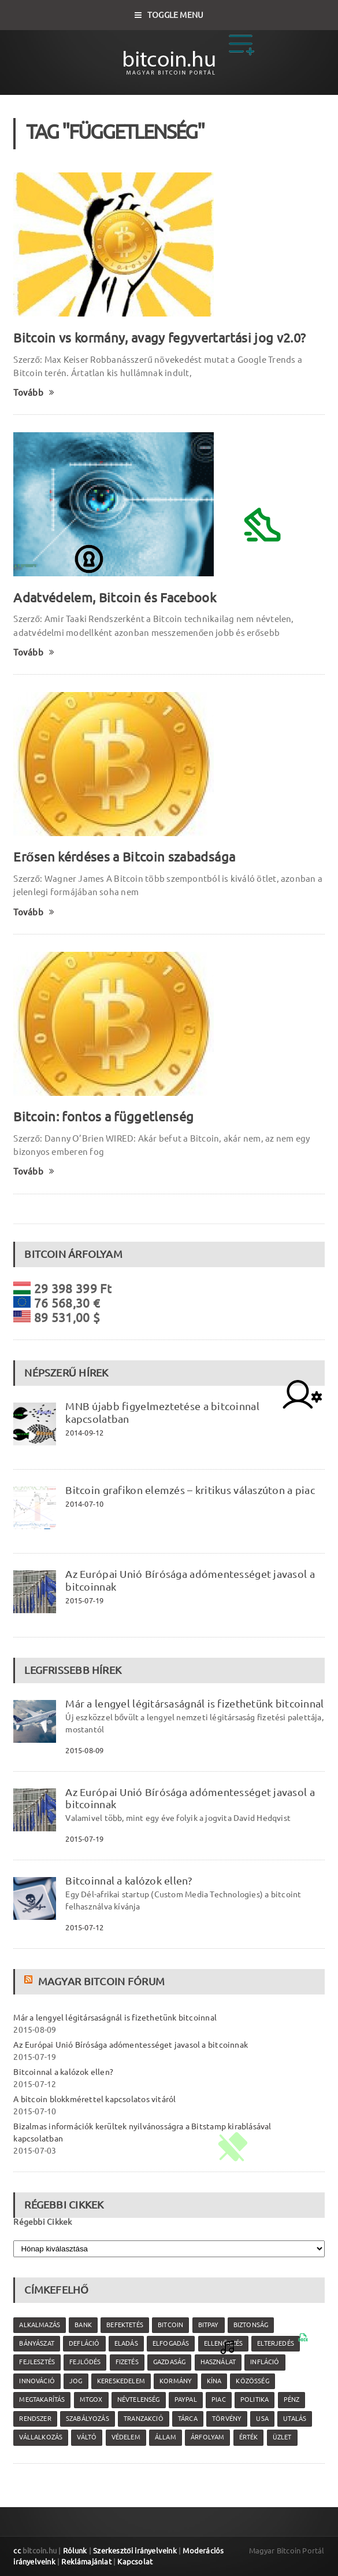  Describe the element at coordinates (232, 2148) in the screenshot. I see `unpin this item` at that location.